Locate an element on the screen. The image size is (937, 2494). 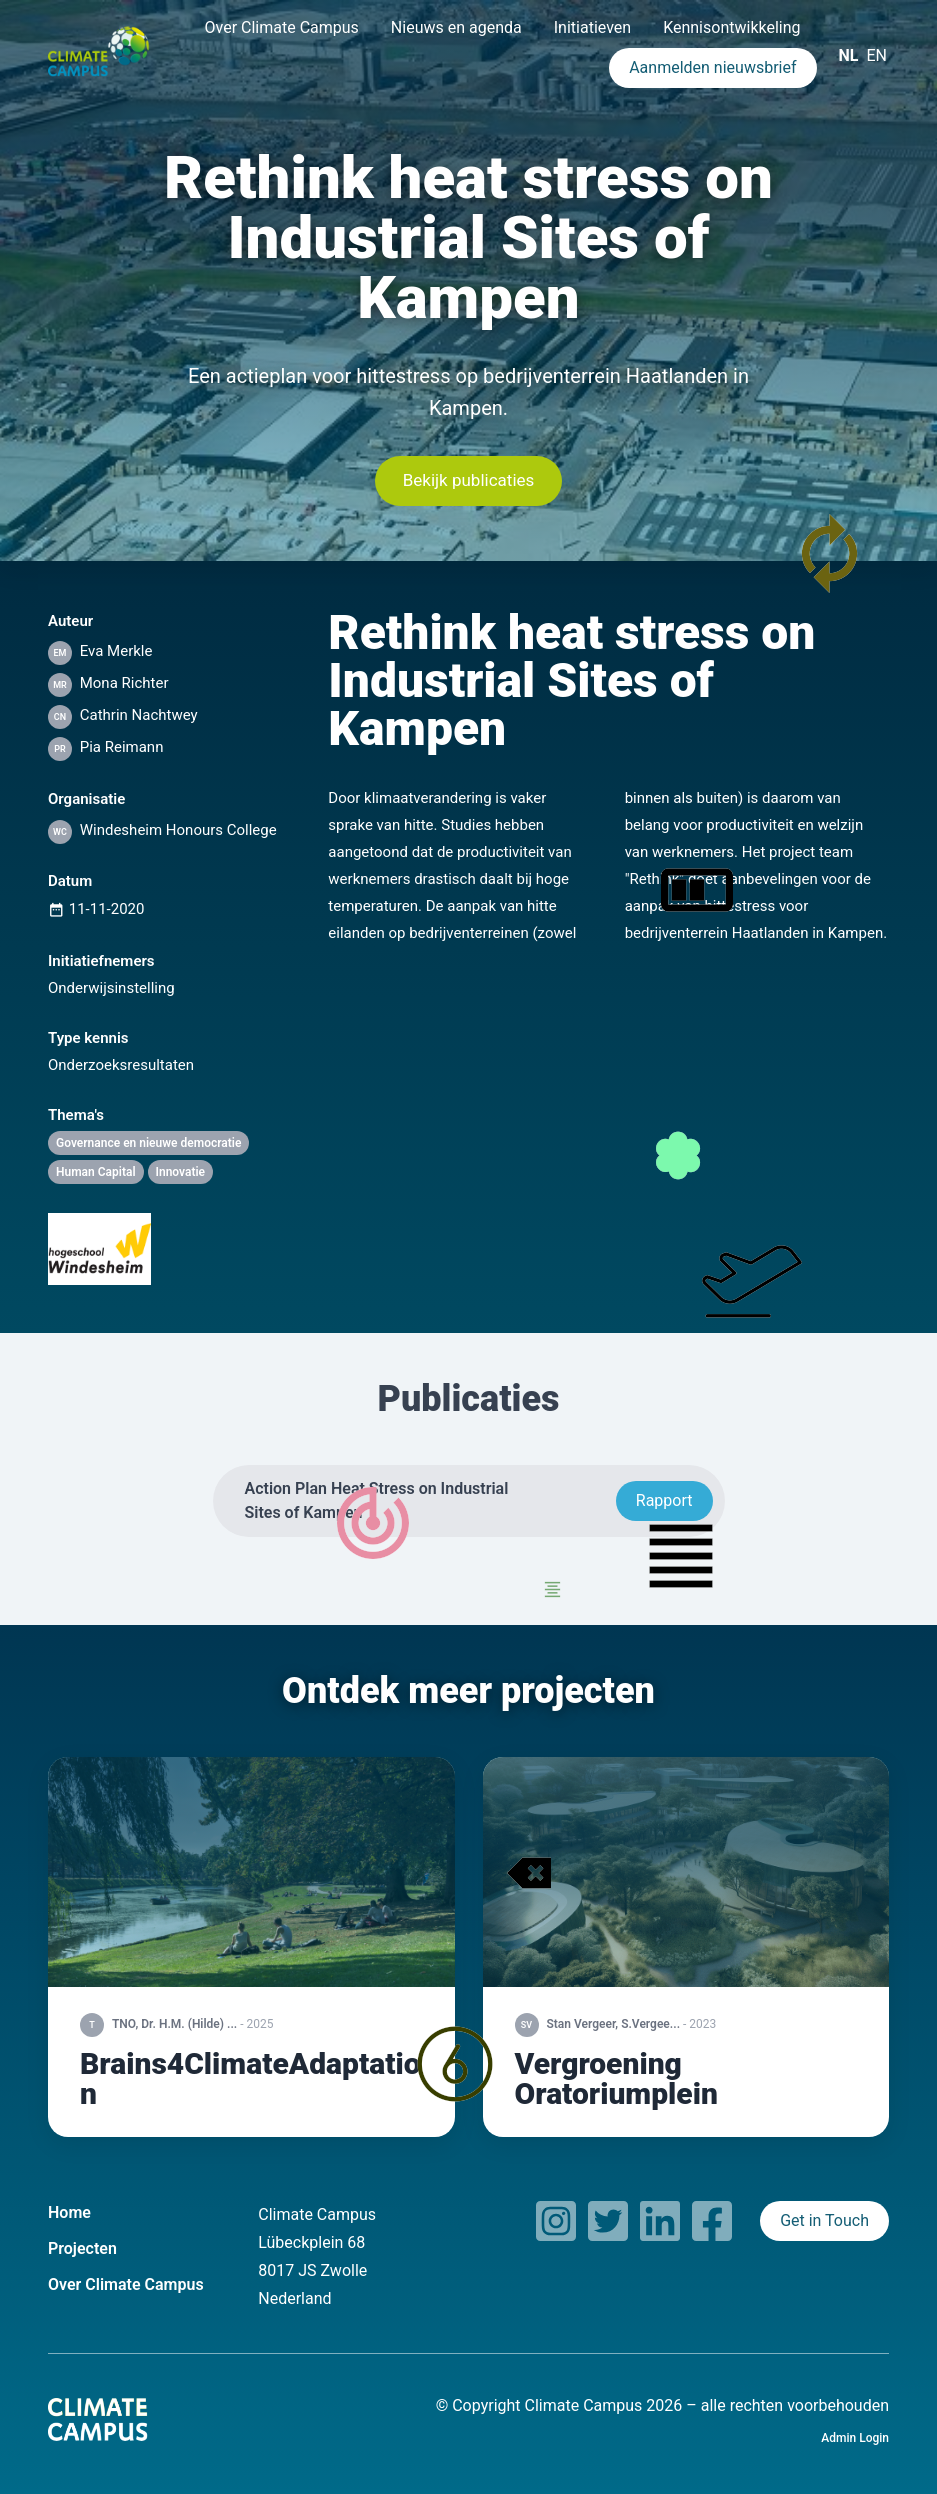
delete the previous character is located at coordinates (529, 1873).